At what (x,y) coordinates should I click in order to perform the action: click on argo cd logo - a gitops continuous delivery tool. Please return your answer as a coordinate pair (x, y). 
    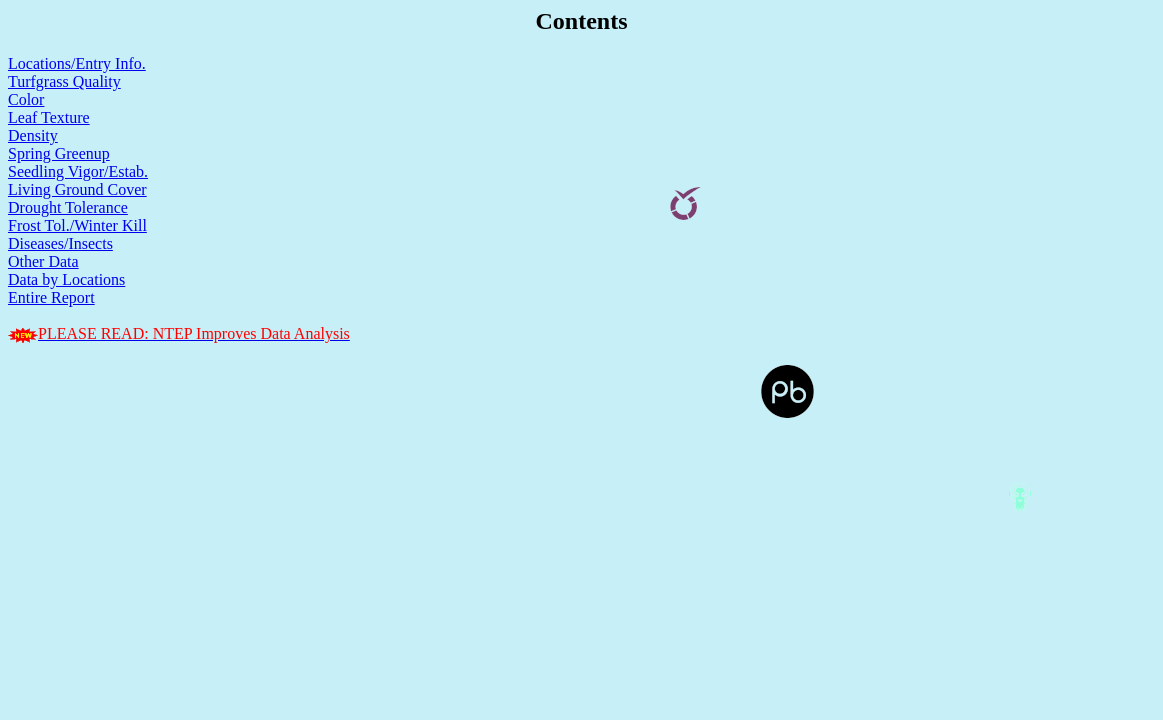
    Looking at the image, I should click on (1020, 497).